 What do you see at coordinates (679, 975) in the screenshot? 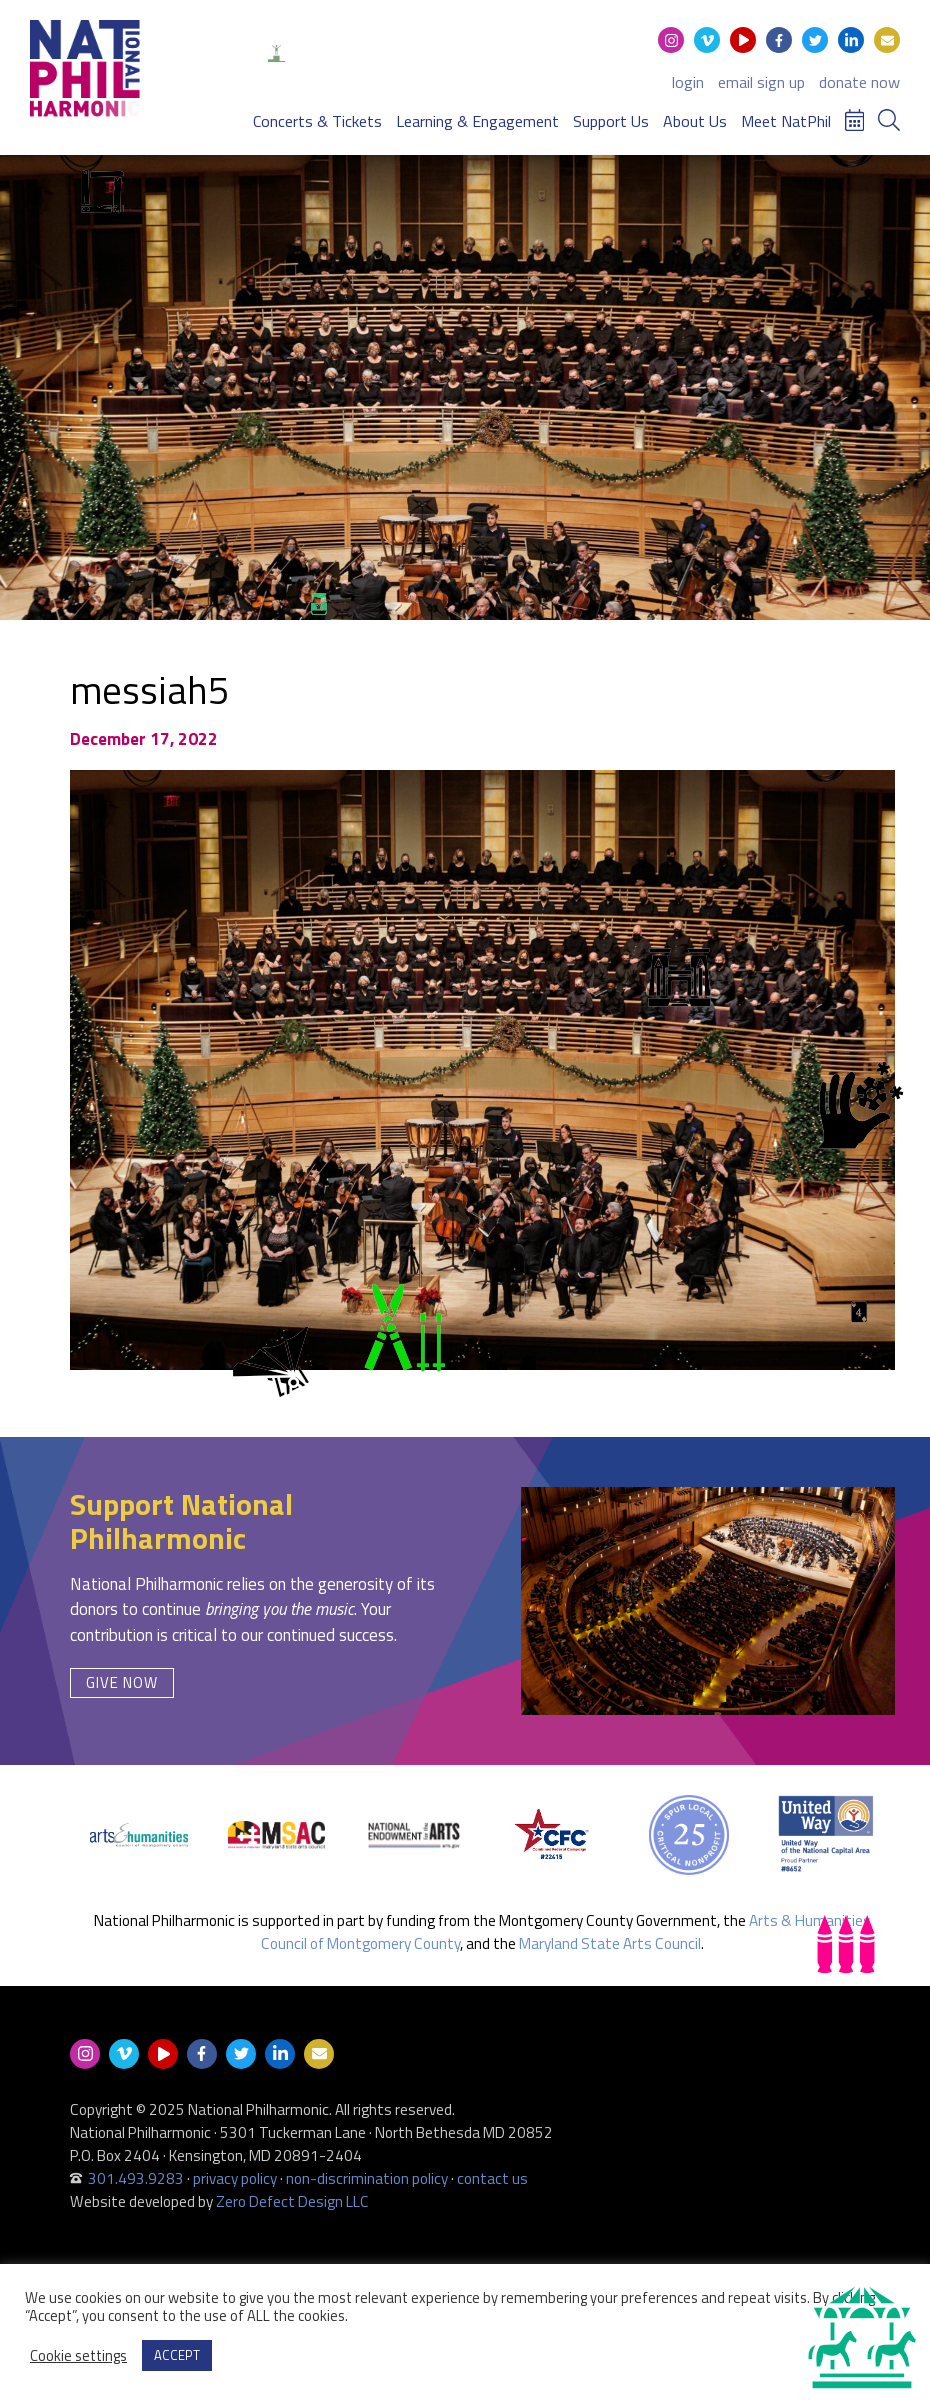
I see `access ancient egypt themed content or levels` at bounding box center [679, 975].